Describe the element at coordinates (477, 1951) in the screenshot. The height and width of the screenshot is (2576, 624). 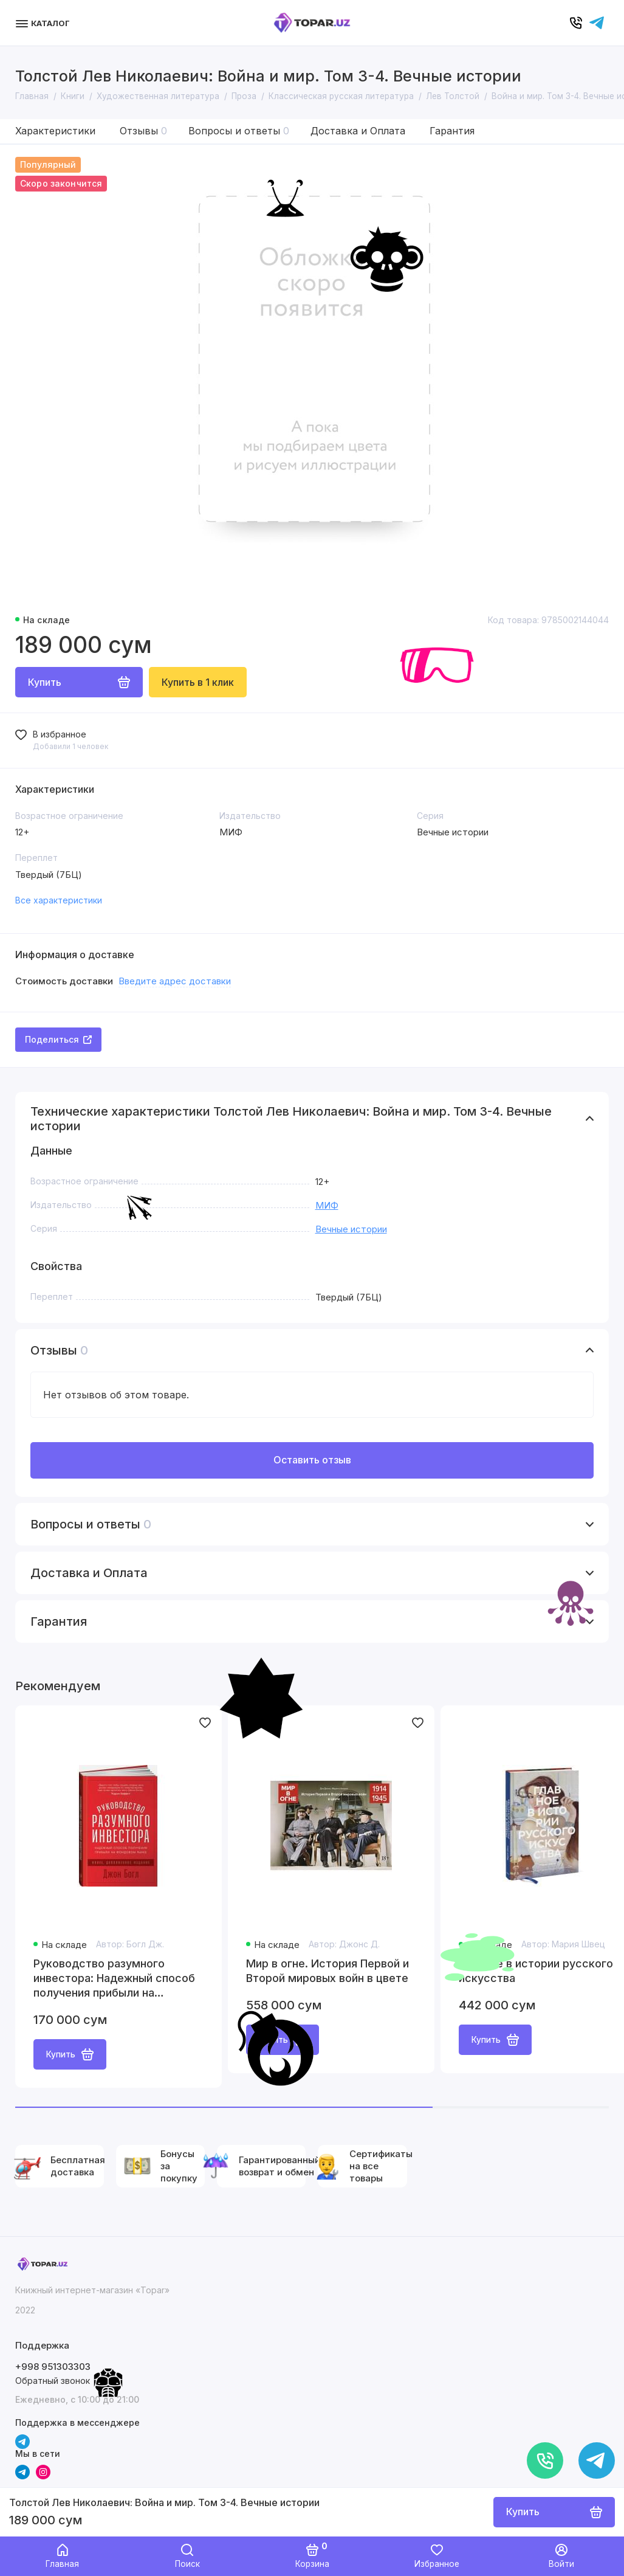
I see `indicates a spill or hazard in a game environment` at that location.